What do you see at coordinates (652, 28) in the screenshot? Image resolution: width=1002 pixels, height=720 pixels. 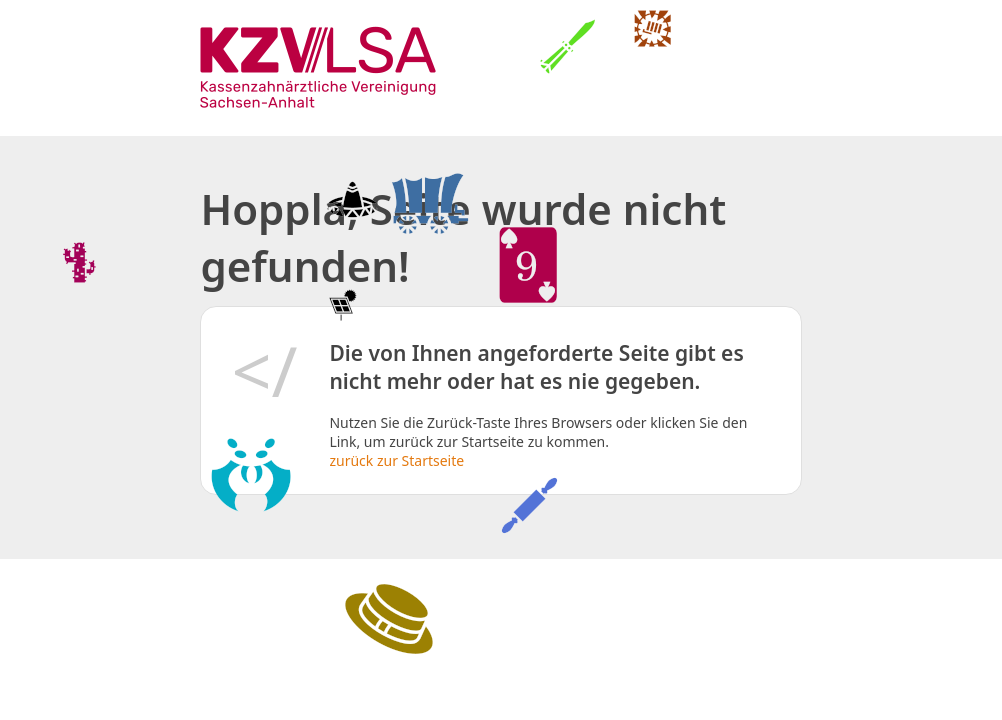 I see `activate a powerful attack or special move` at bounding box center [652, 28].